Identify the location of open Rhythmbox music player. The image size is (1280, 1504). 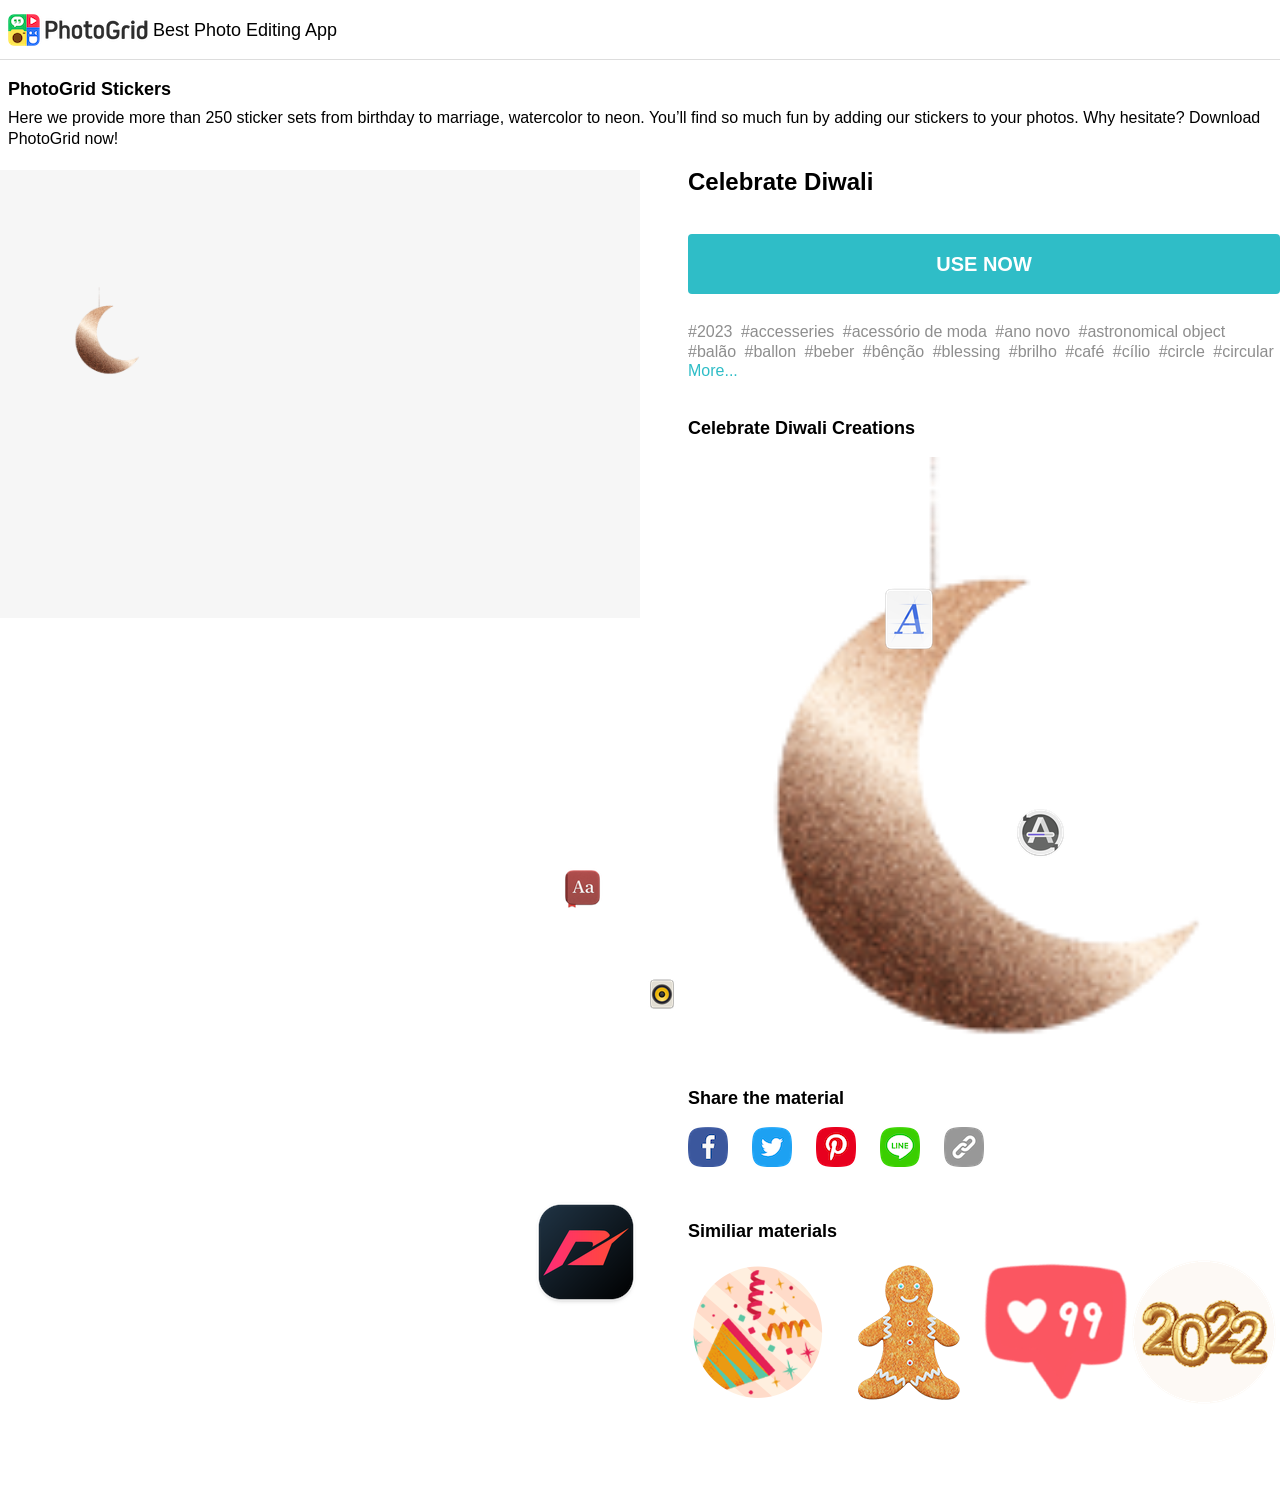
(662, 994).